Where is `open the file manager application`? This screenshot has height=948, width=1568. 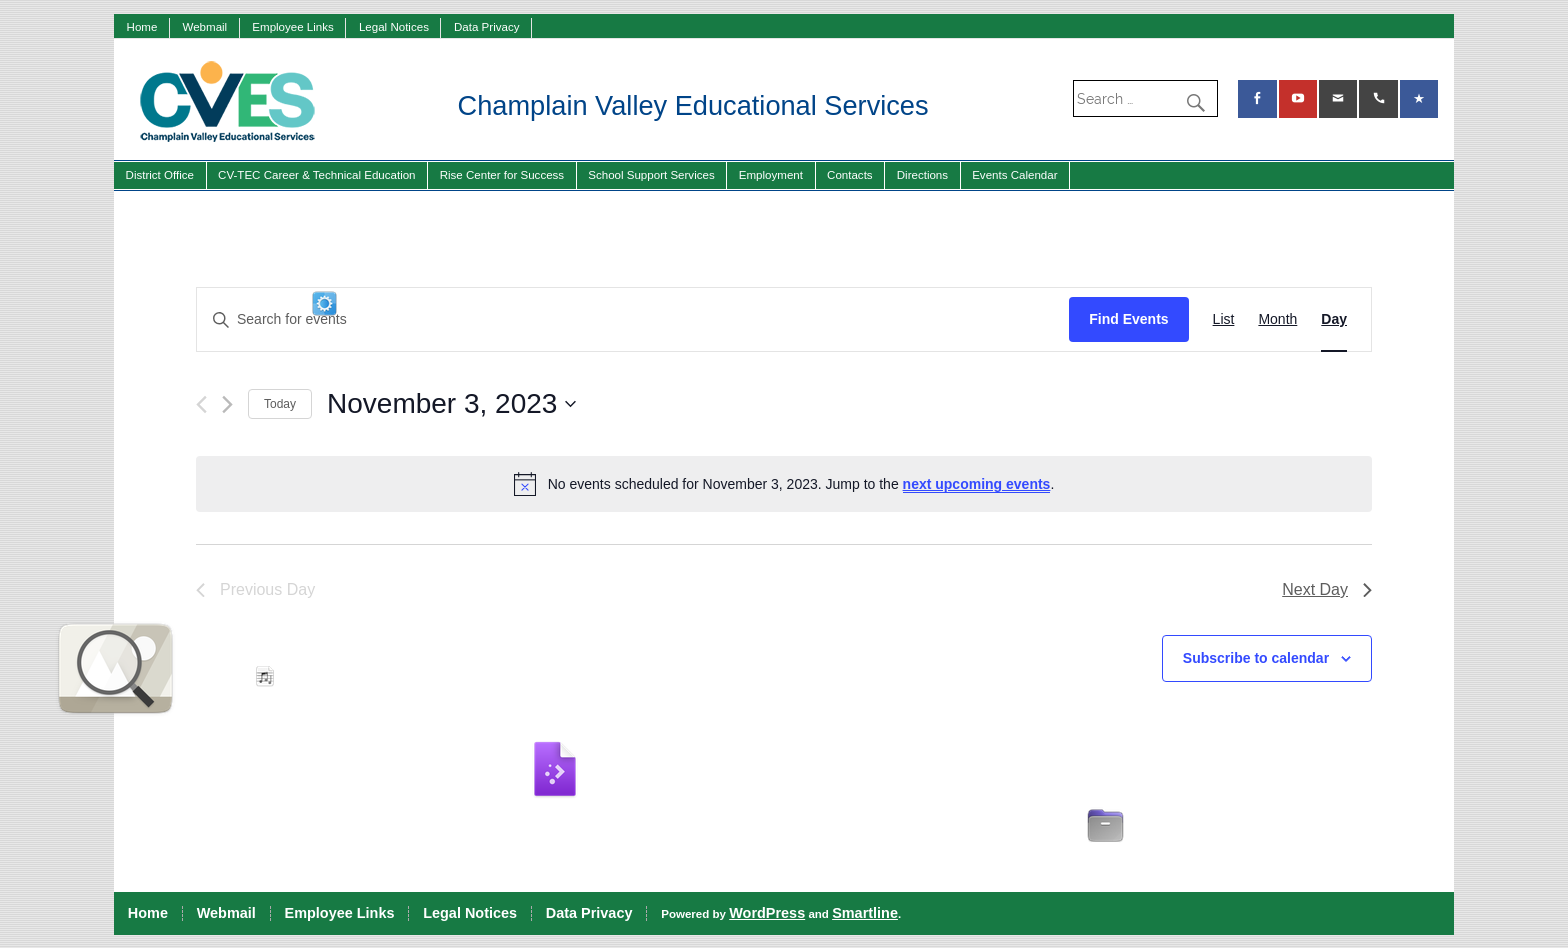 open the file manager application is located at coordinates (1105, 825).